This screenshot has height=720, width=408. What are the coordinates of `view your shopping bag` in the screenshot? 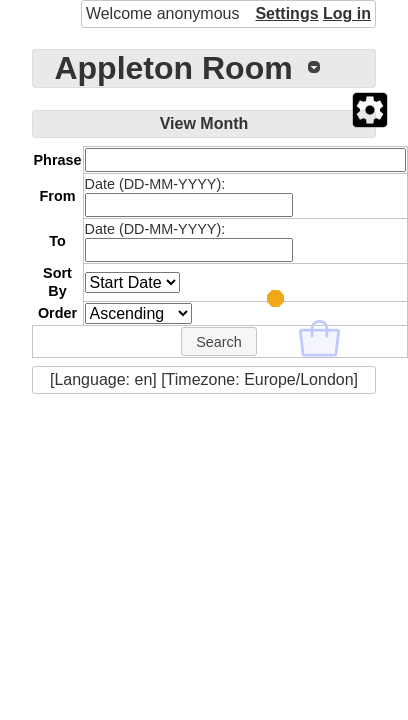 It's located at (319, 340).